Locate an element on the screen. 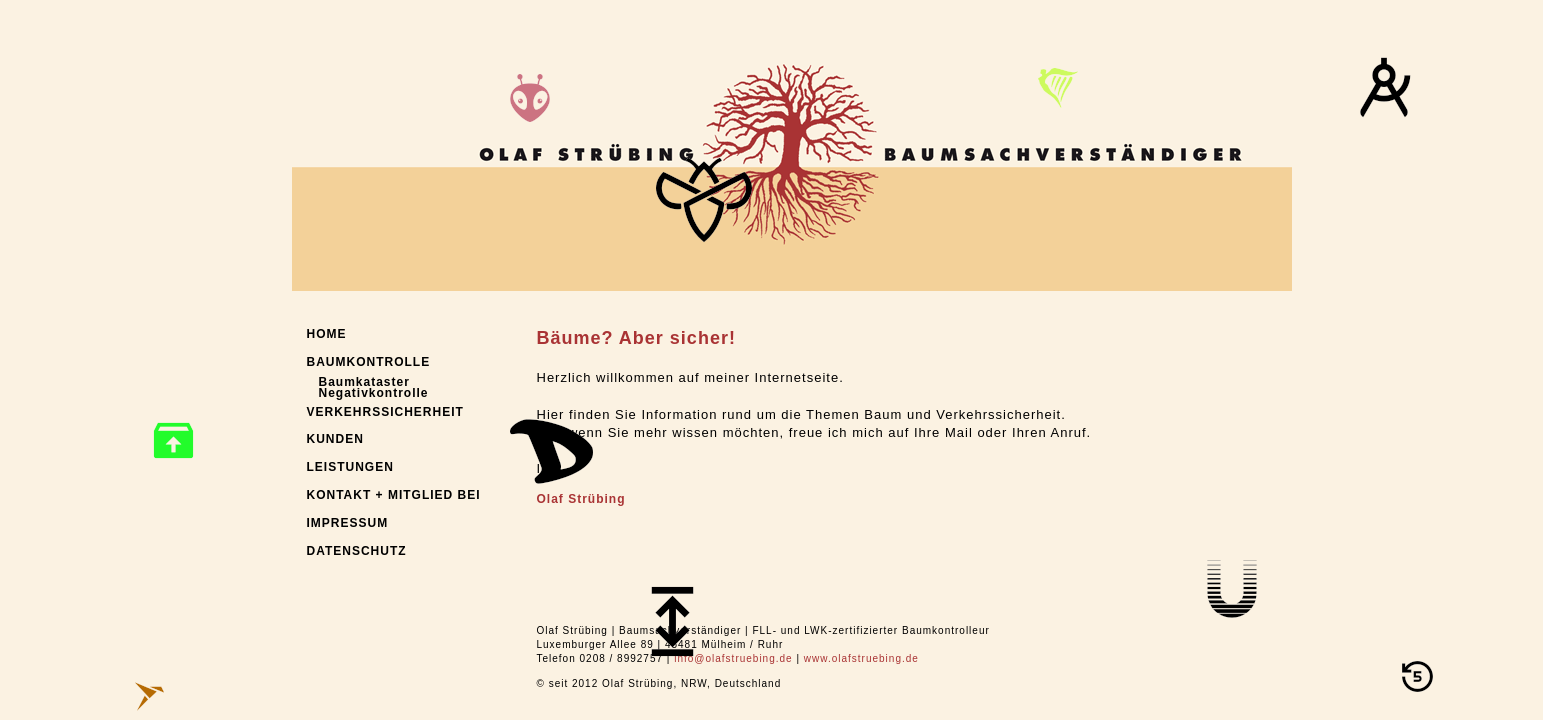 Image resolution: width=1543 pixels, height=720 pixels. open PlatformIO IDE or development environment is located at coordinates (530, 98).